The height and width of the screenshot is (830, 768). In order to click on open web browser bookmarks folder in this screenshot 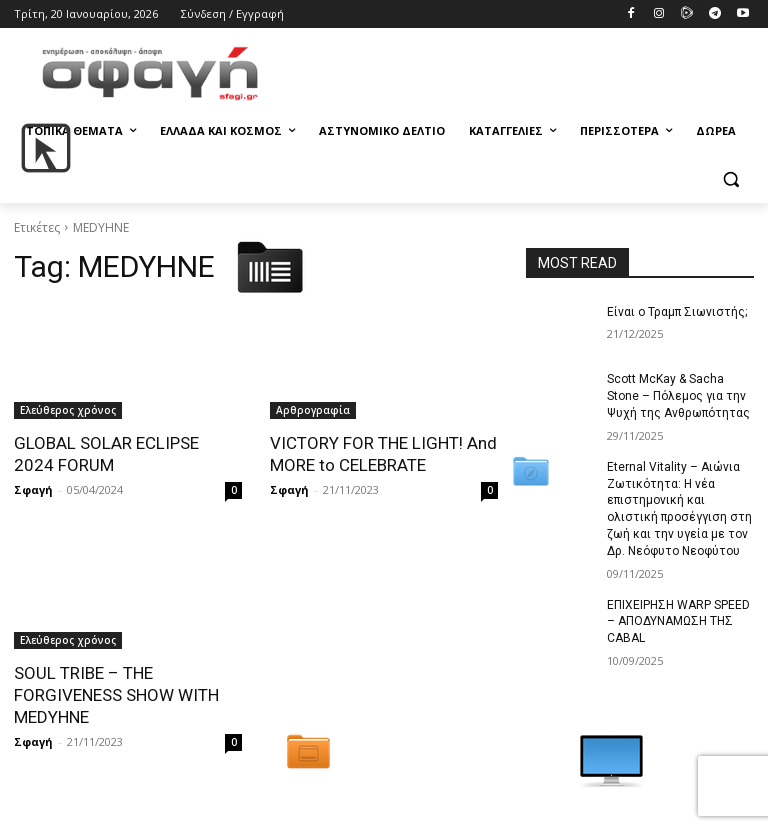, I will do `click(531, 471)`.